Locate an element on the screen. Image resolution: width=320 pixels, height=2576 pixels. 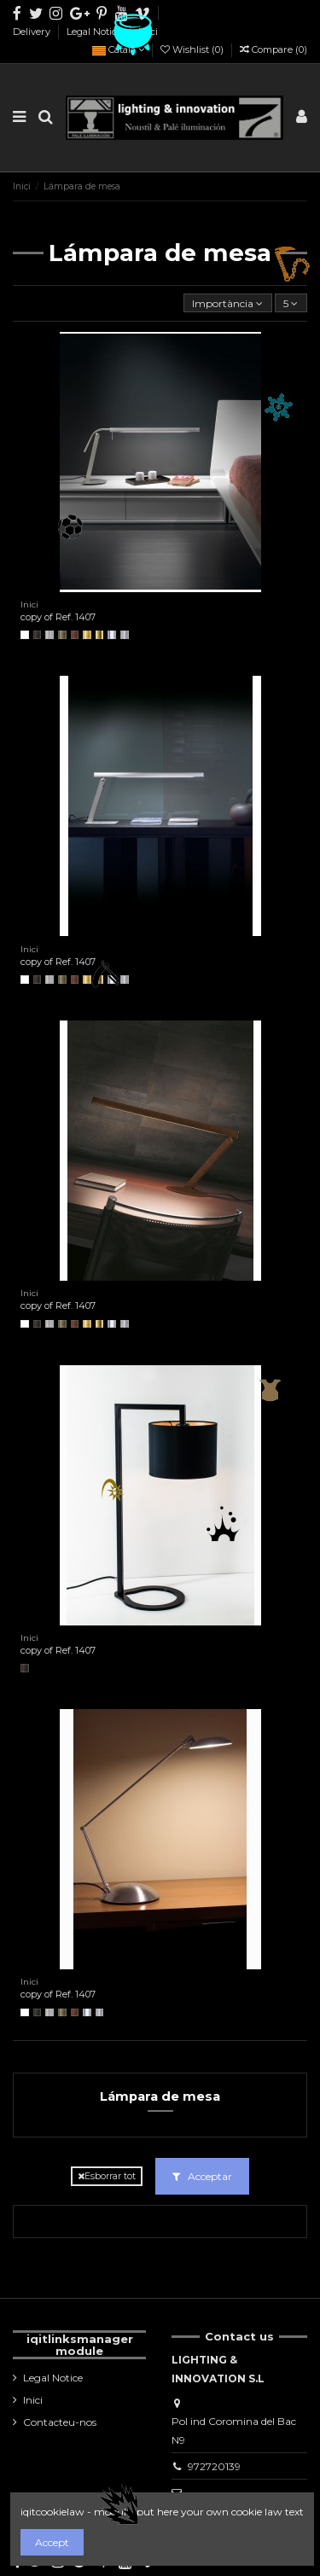
indicates an explosion or blast effect in a game is located at coordinates (118, 2503).